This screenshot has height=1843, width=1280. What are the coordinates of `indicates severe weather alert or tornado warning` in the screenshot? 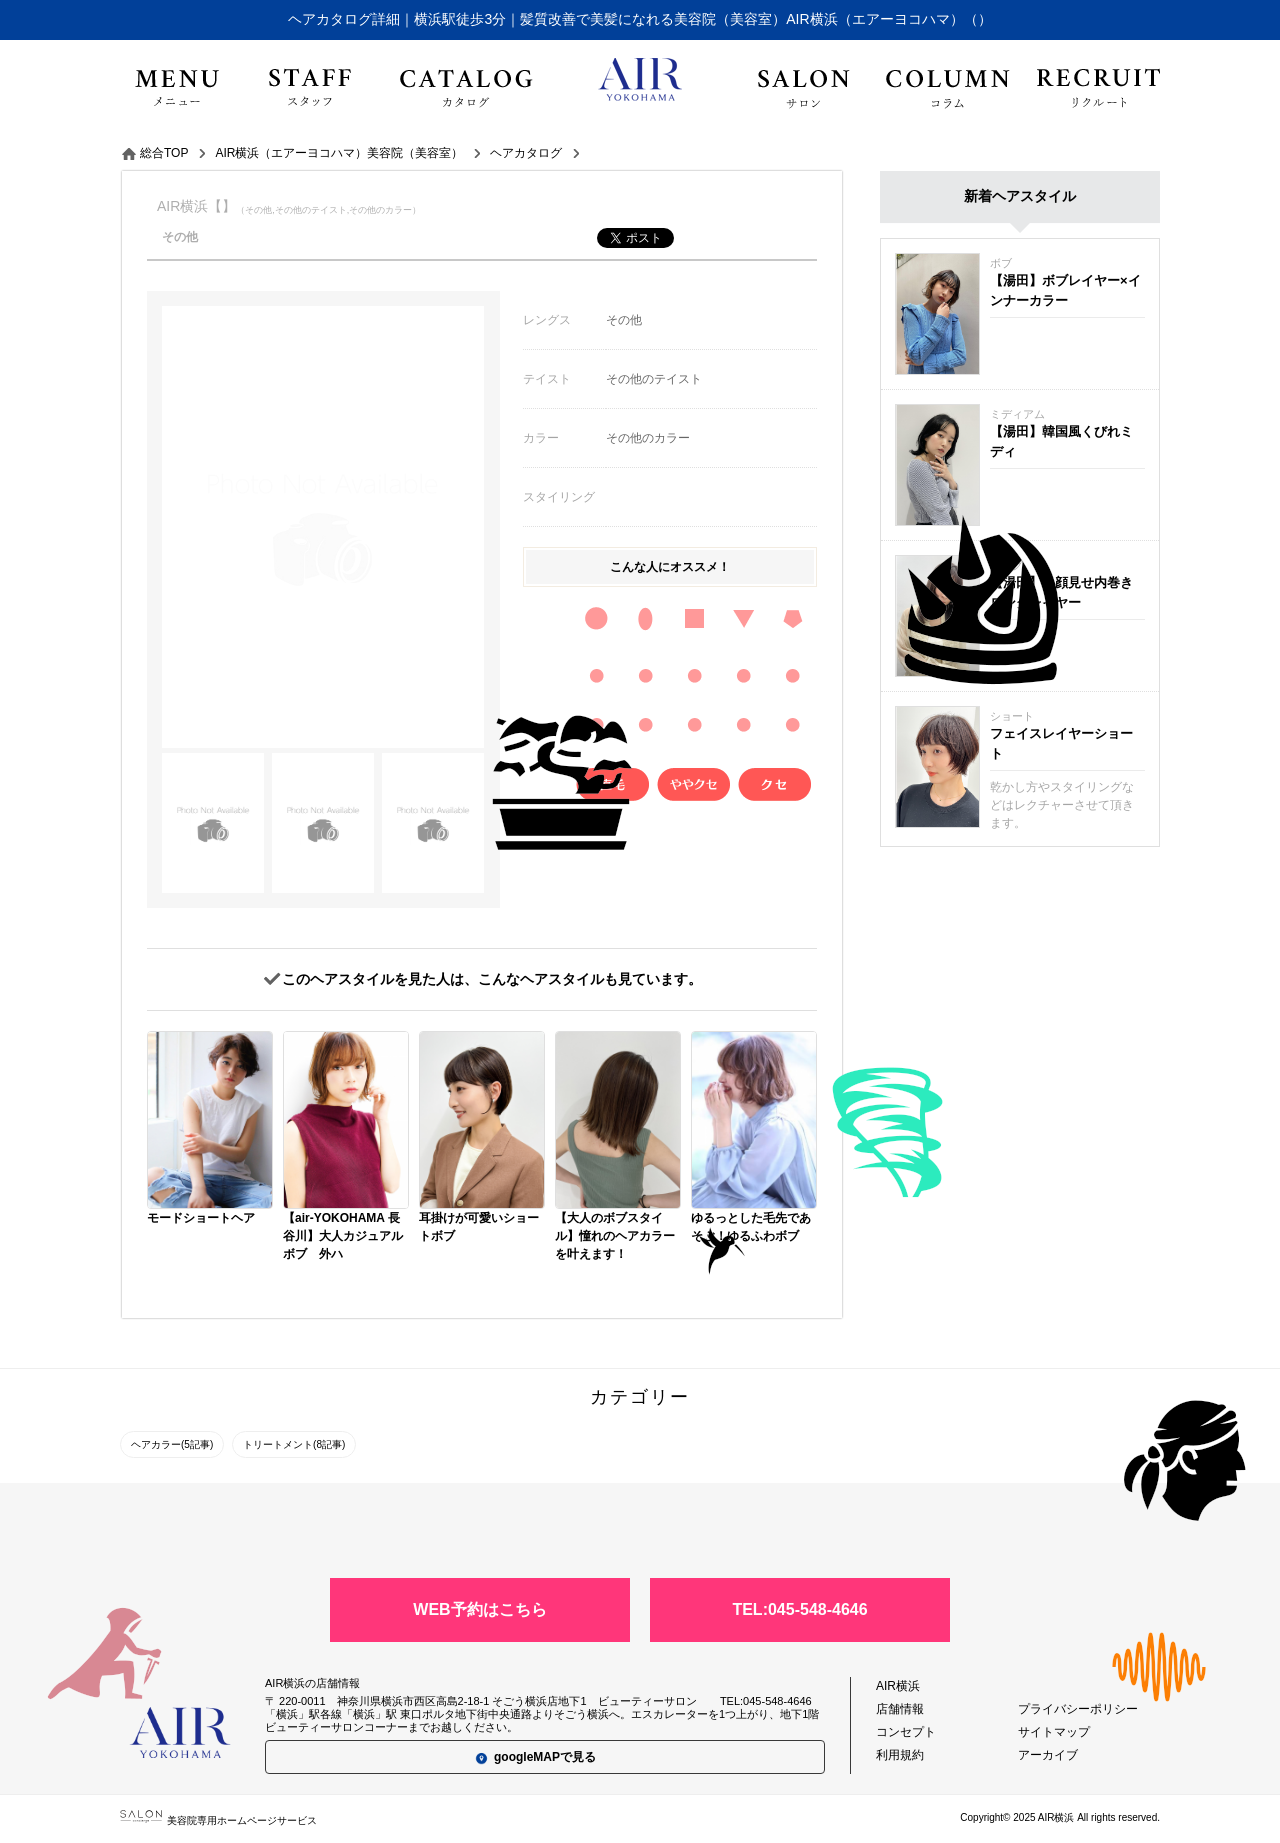 It's located at (888, 1132).